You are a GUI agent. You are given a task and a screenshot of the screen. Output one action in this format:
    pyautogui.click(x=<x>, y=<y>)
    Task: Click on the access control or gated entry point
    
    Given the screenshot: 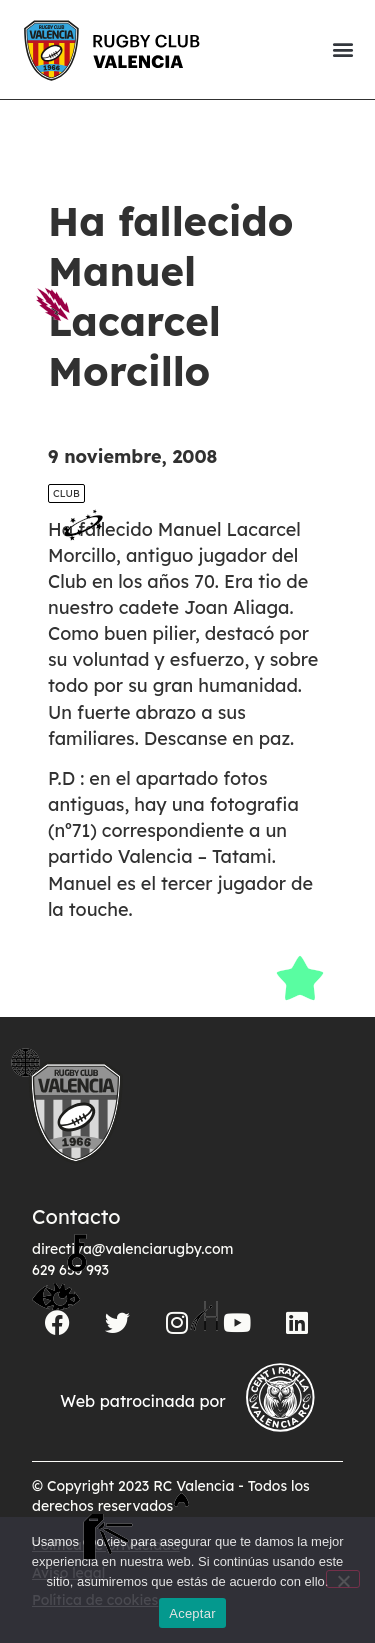 What is the action you would take?
    pyautogui.click(x=108, y=1535)
    